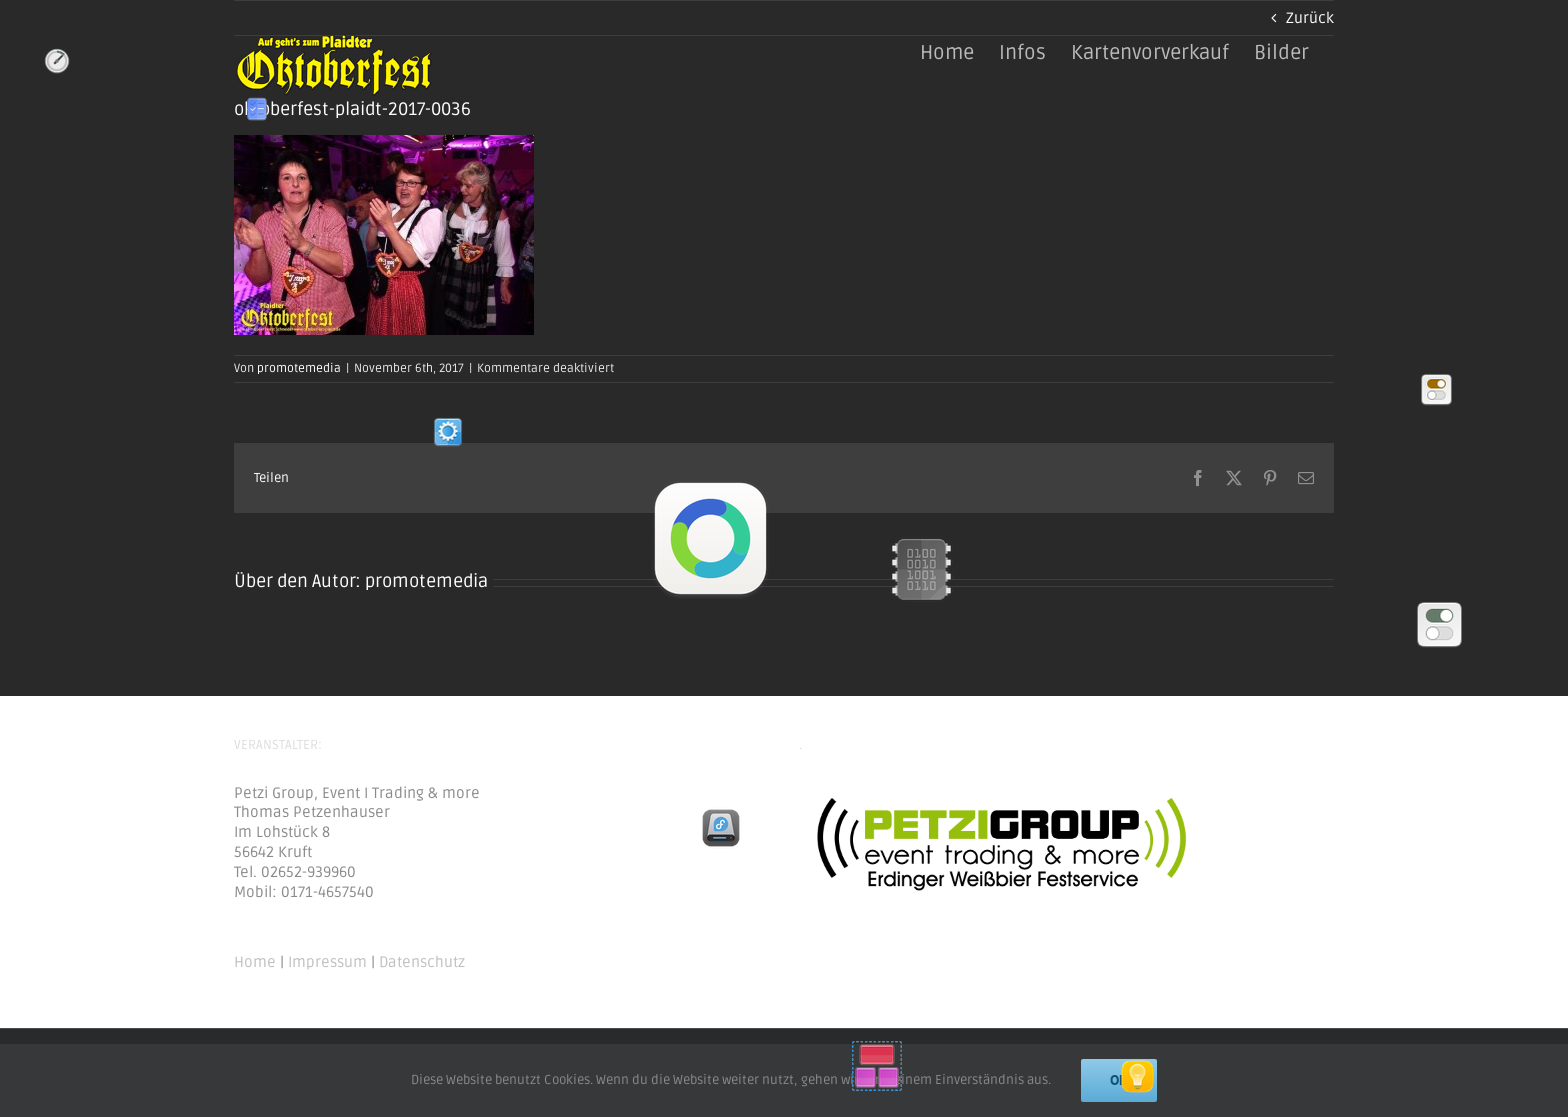  I want to click on select all items in the current view, so click(877, 1066).